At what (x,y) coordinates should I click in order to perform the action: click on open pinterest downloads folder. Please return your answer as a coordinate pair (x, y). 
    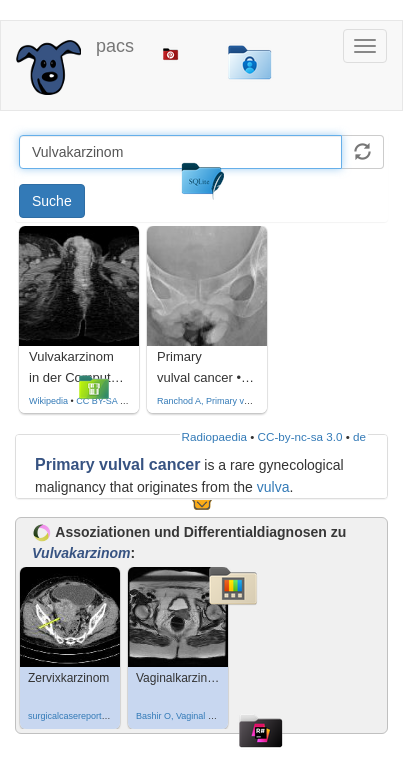
    Looking at the image, I should click on (170, 54).